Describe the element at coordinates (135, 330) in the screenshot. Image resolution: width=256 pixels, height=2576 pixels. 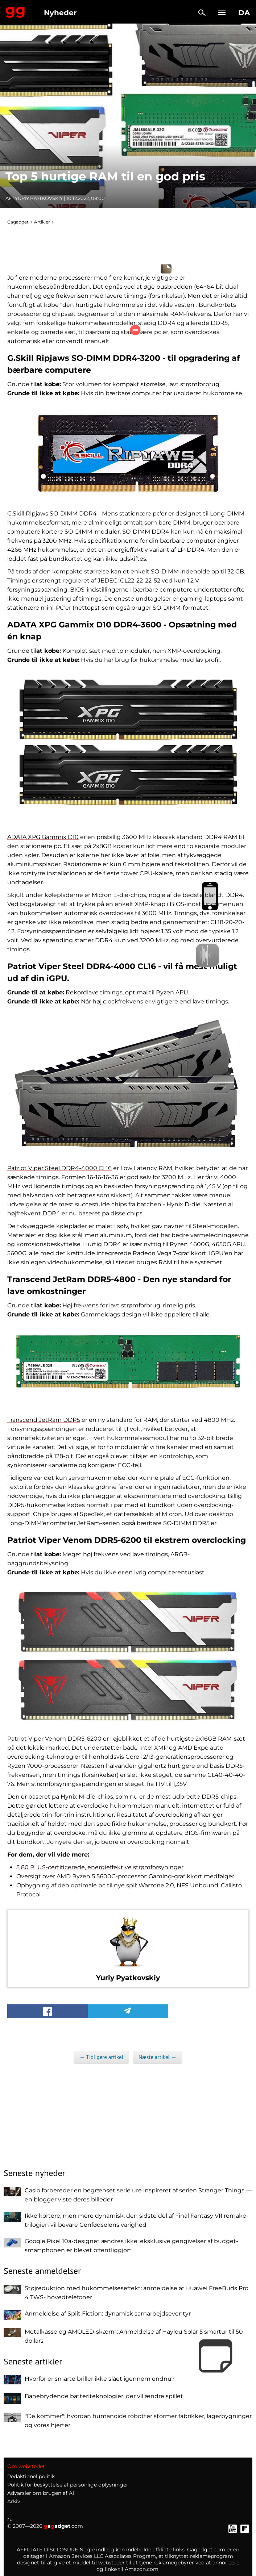
I see `remove an item from a list or collection` at that location.